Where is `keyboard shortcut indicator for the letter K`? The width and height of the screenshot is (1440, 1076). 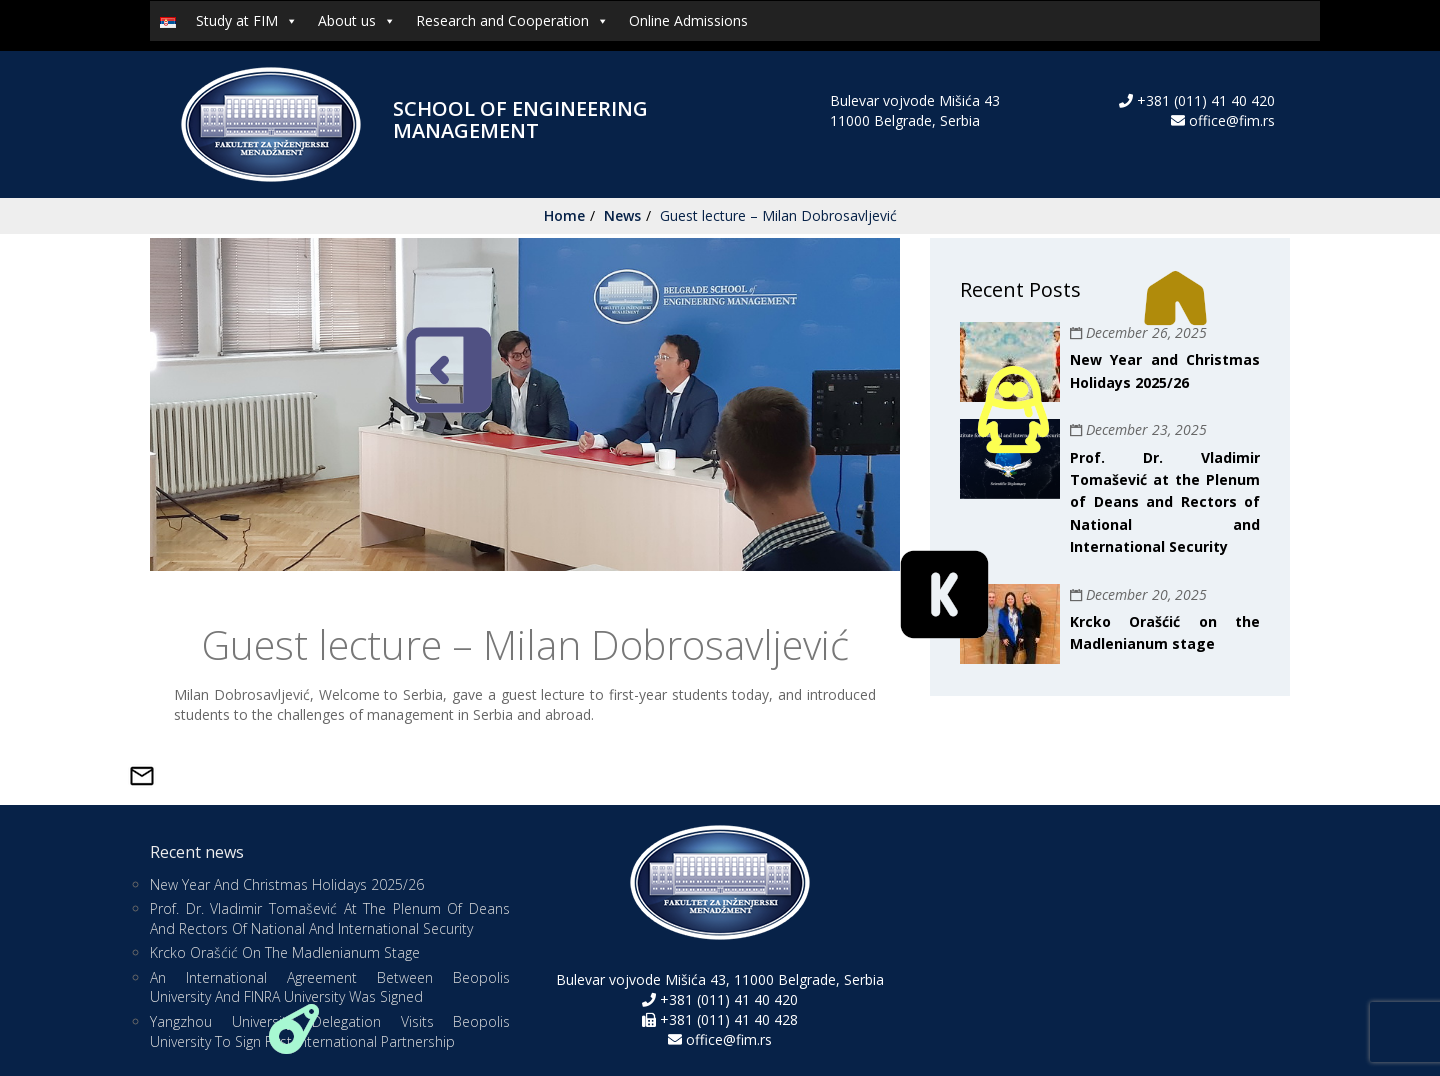
keyboard shortcut indicator for the letter K is located at coordinates (944, 594).